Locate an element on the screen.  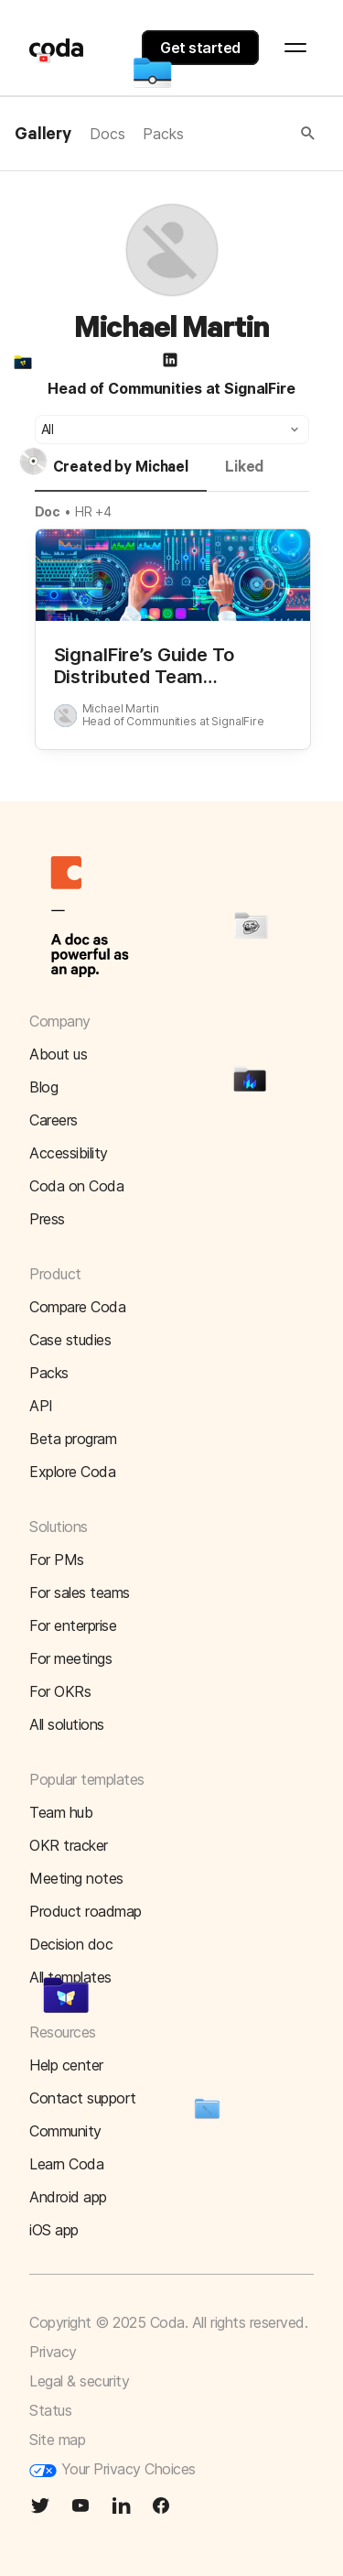
open wondershare ubackit backup folder is located at coordinates (66, 1996).